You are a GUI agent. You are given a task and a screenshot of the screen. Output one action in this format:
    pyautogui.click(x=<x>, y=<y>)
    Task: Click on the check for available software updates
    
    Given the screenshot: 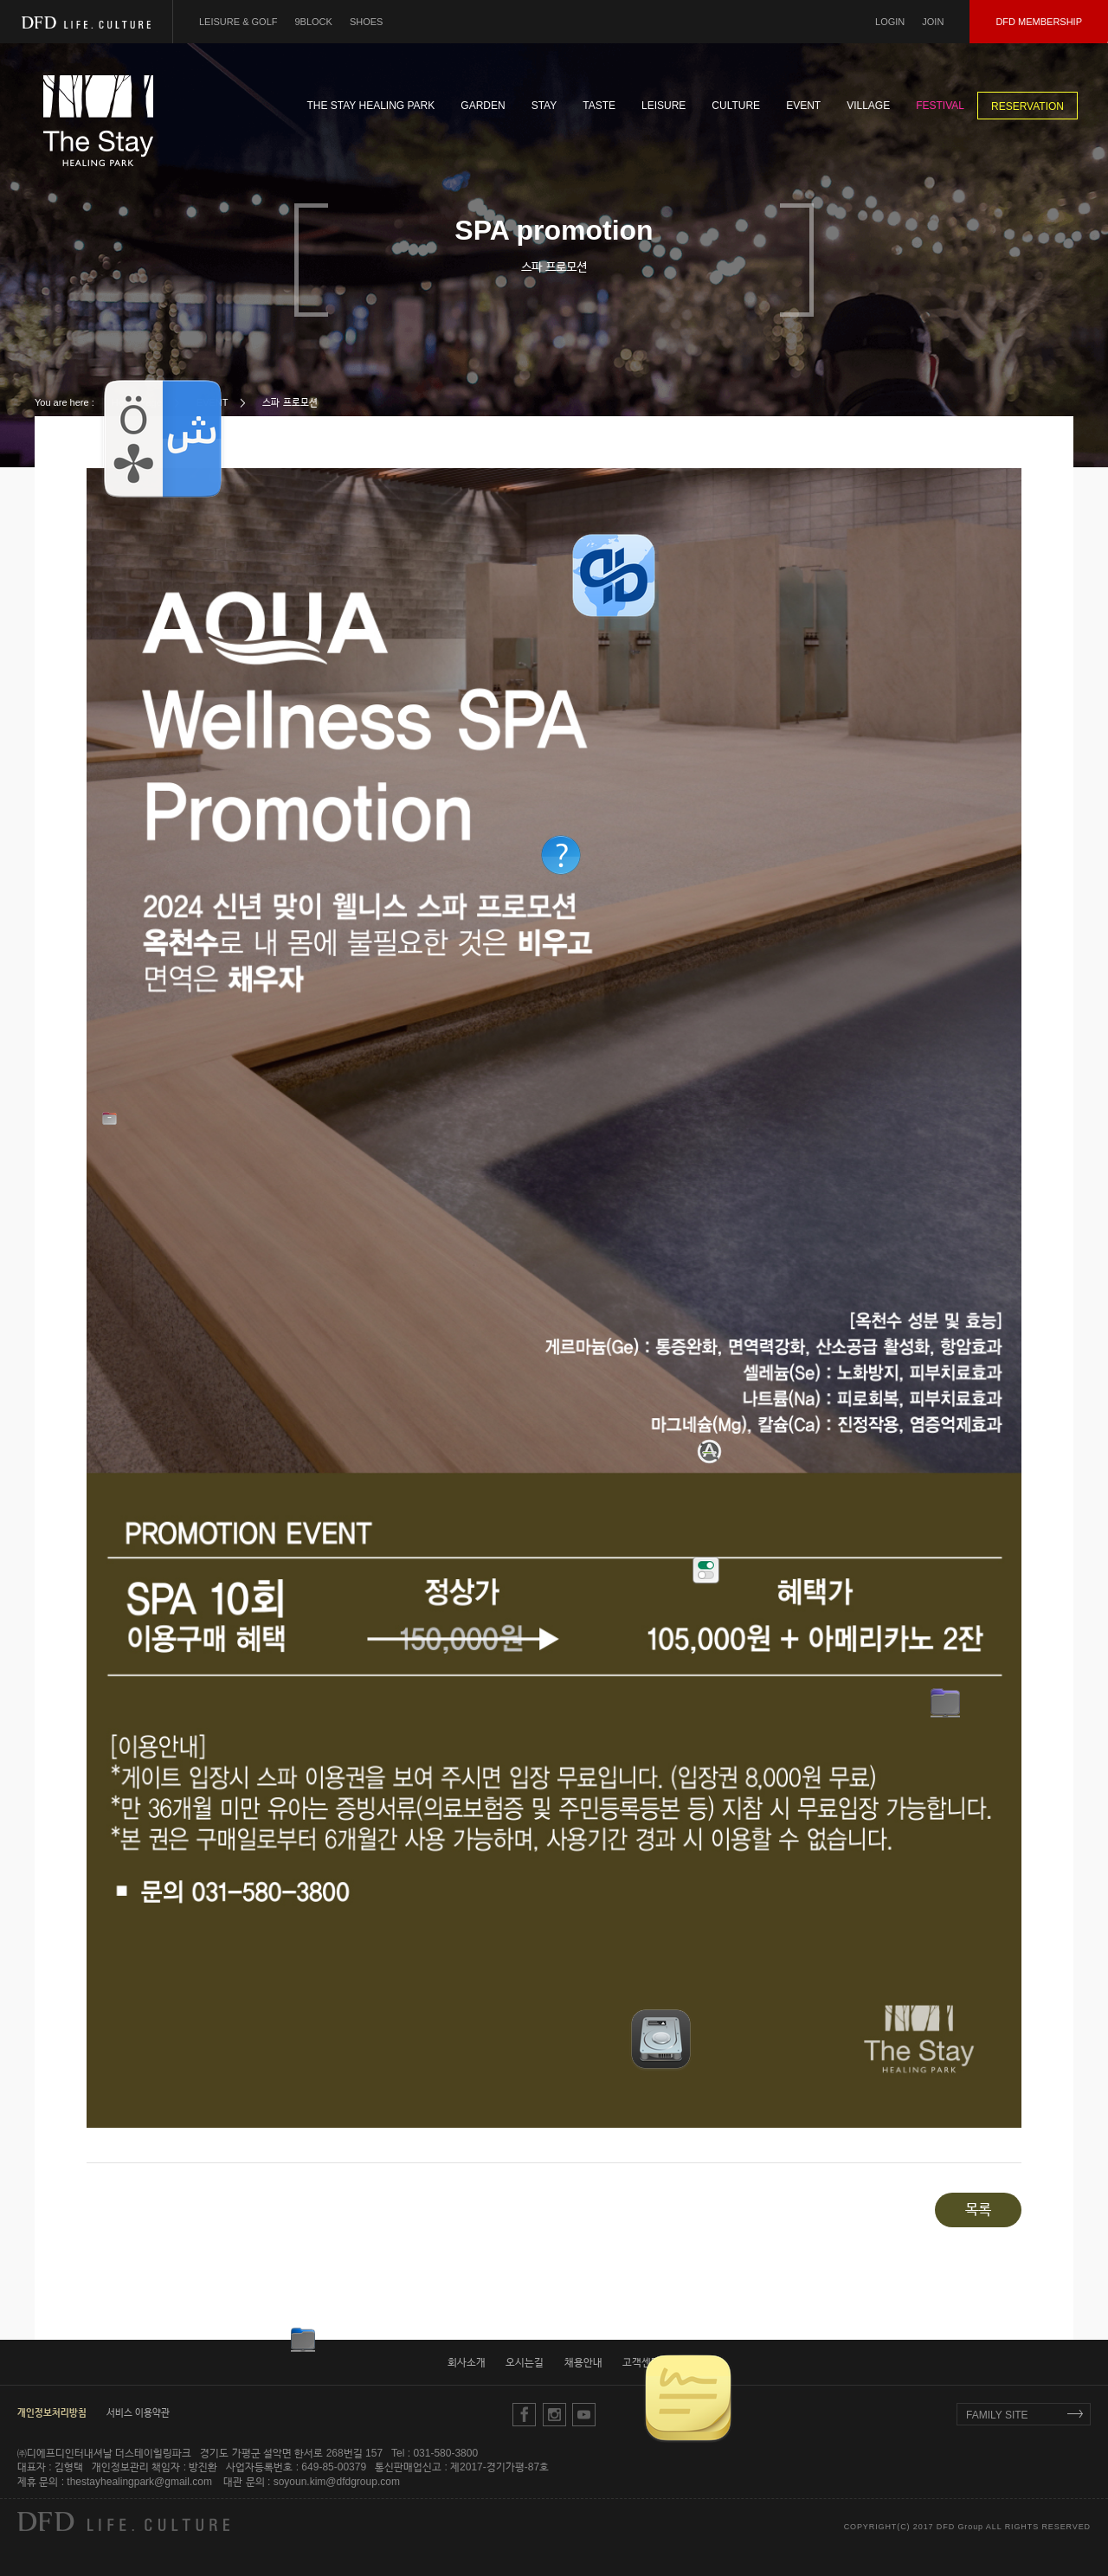 What is the action you would take?
    pyautogui.click(x=709, y=1451)
    